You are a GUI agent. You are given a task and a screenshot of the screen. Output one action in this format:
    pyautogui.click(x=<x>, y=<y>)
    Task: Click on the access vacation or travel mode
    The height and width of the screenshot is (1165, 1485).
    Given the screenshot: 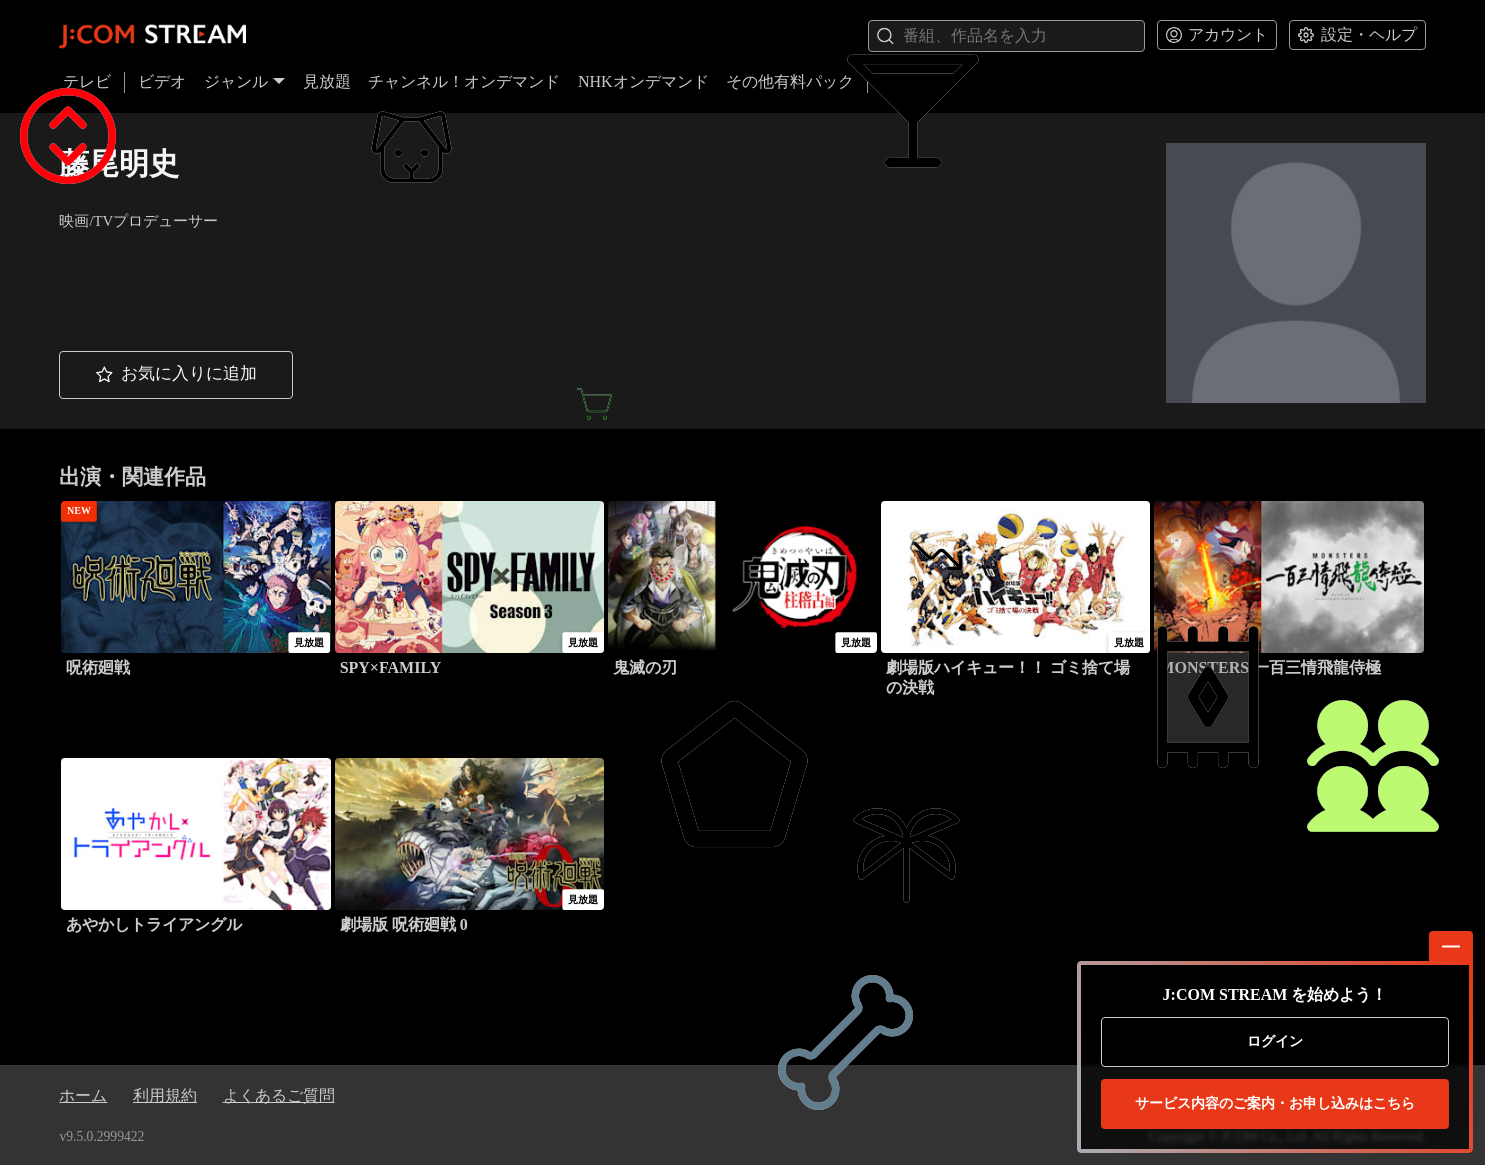 What is the action you would take?
    pyautogui.click(x=906, y=853)
    